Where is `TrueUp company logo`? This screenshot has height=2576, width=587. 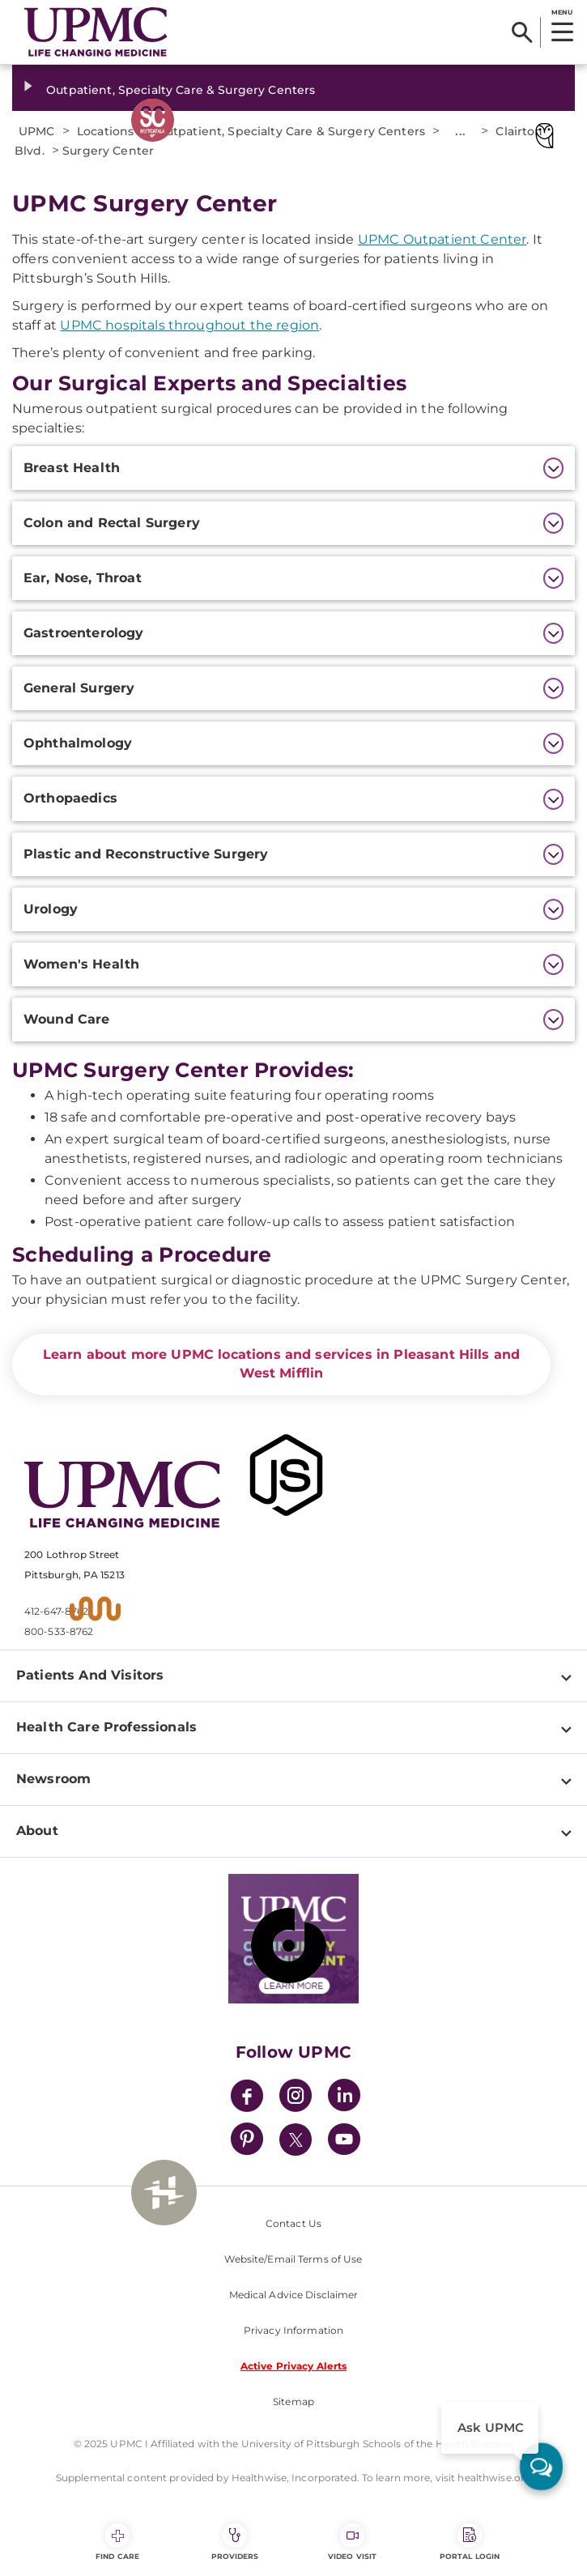
TrueUp company logo is located at coordinates (544, 135).